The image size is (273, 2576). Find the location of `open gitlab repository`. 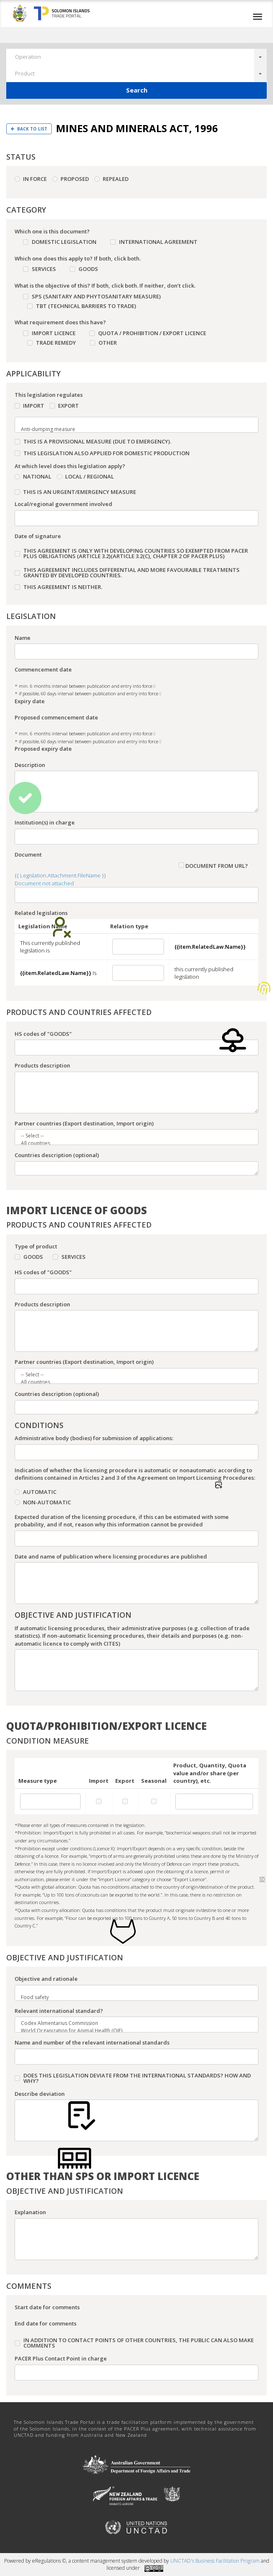

open gitlab repository is located at coordinates (123, 1931).